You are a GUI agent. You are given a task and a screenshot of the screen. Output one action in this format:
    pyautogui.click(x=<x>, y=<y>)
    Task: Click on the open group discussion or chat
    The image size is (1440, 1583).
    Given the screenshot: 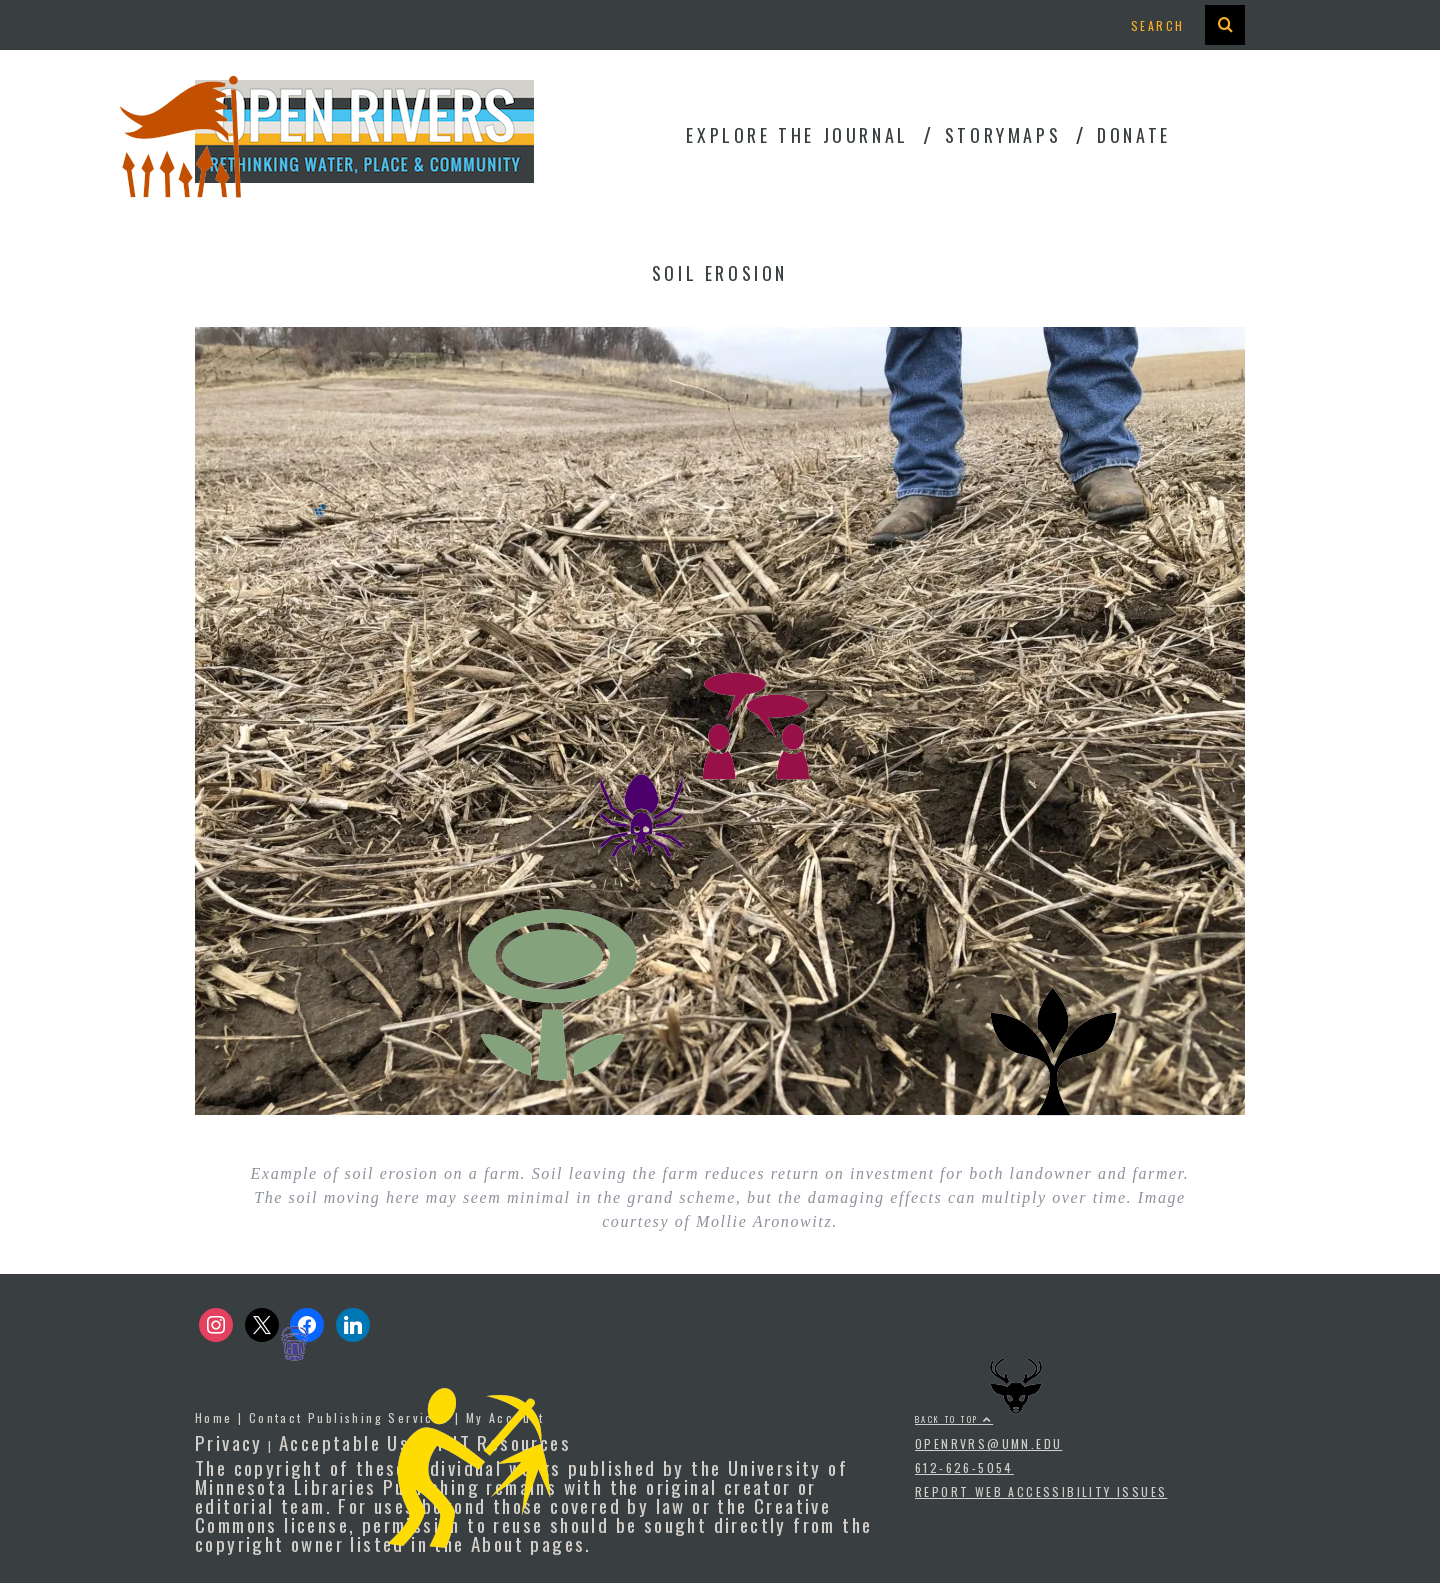 What is the action you would take?
    pyautogui.click(x=756, y=726)
    